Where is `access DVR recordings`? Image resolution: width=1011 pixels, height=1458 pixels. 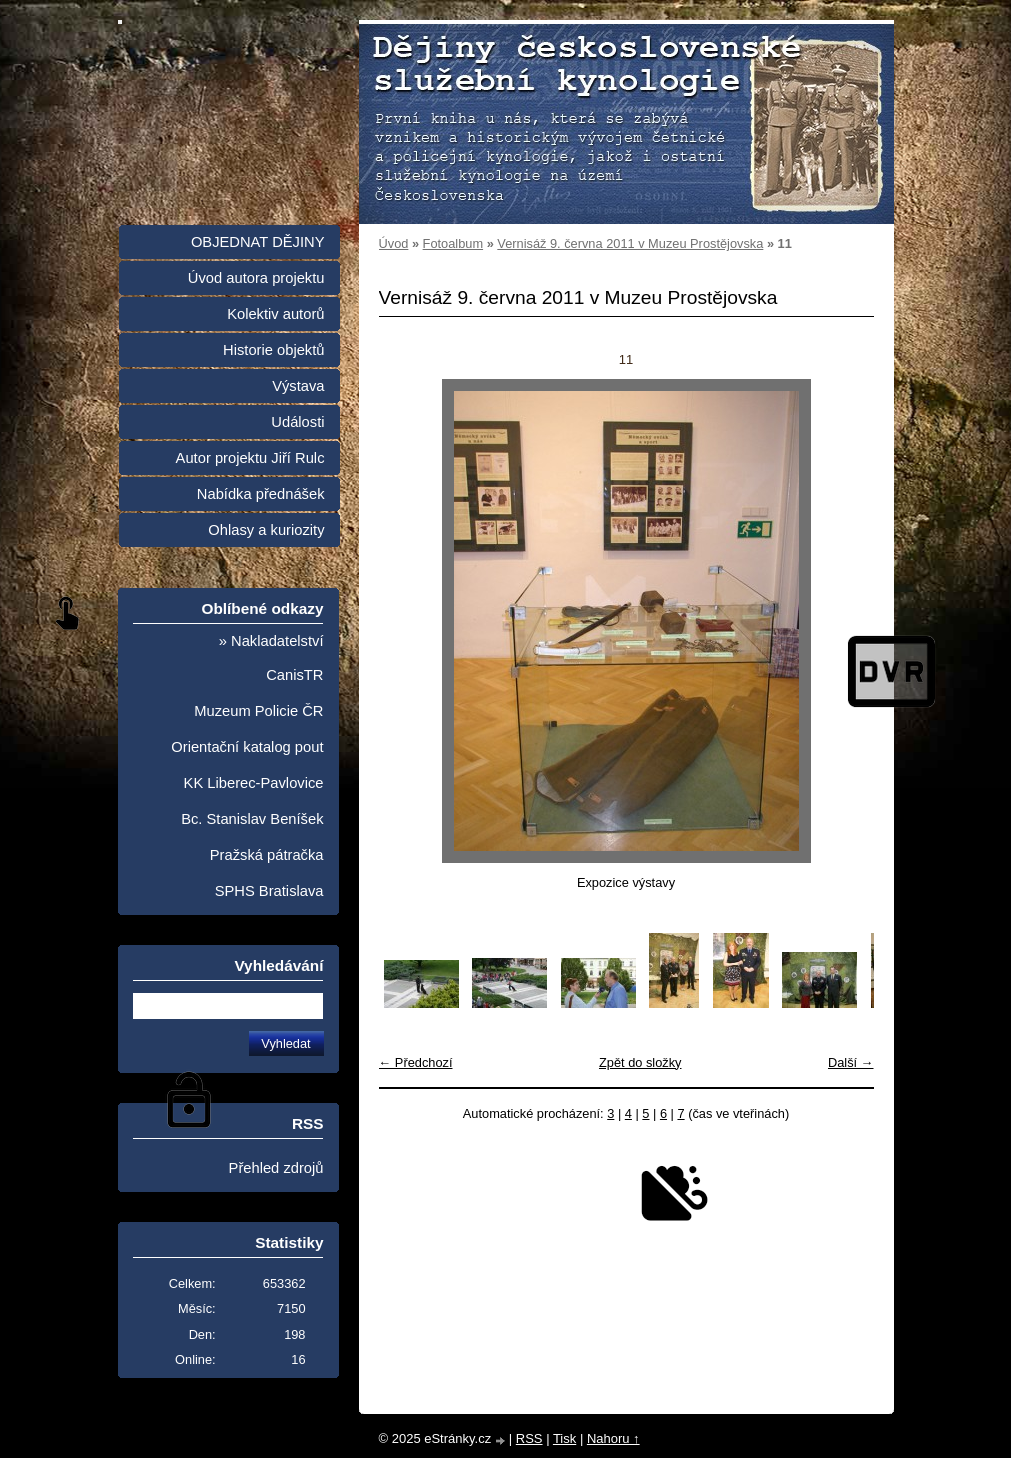
access DVR recordings is located at coordinates (891, 671).